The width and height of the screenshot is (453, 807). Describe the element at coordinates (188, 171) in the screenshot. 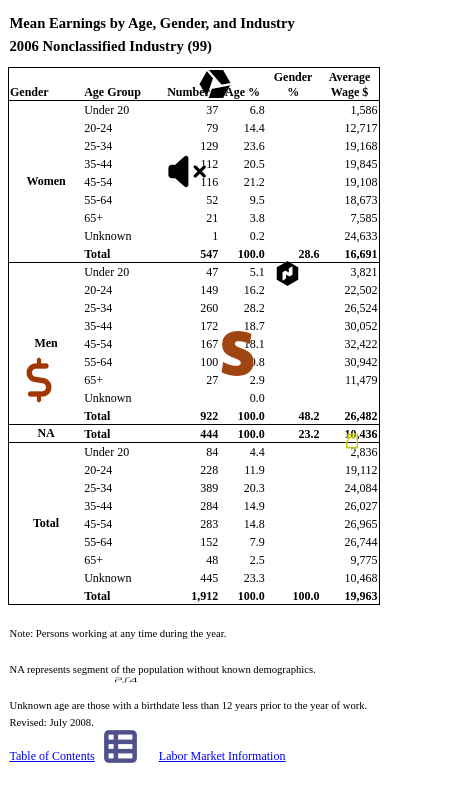

I see `mute audio or sound` at that location.